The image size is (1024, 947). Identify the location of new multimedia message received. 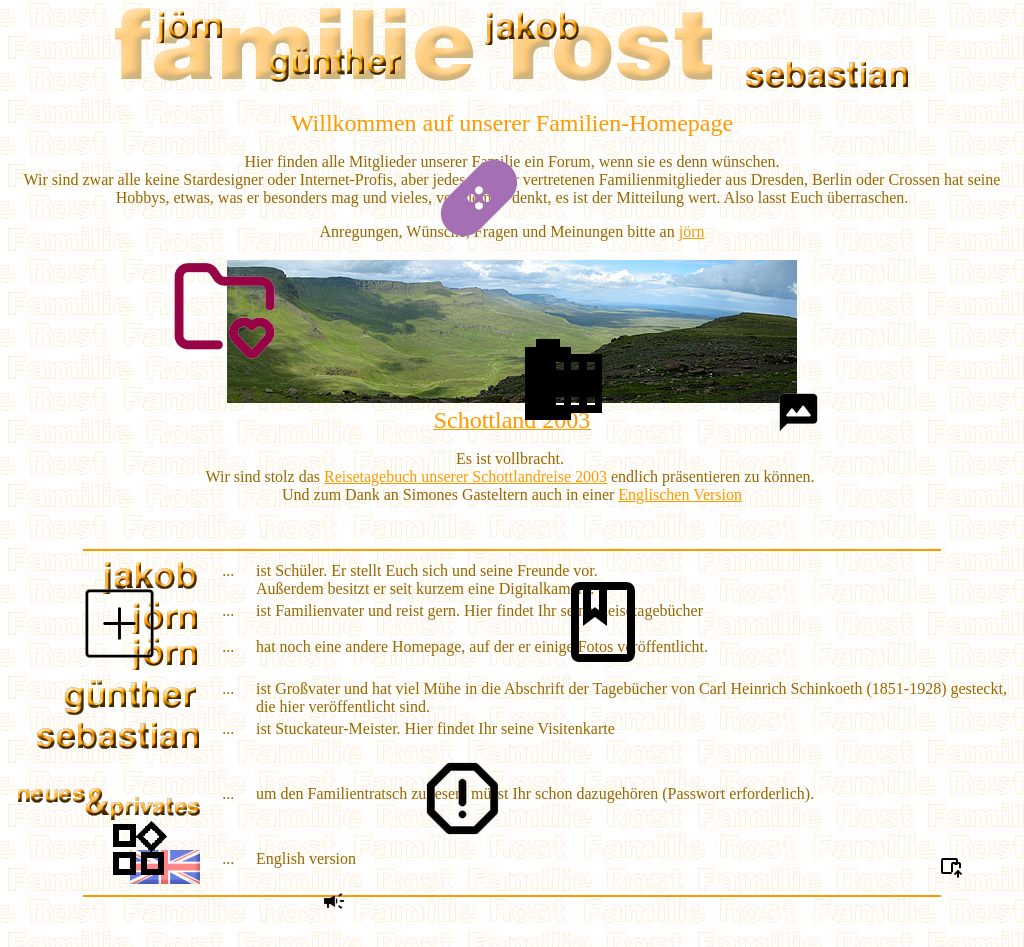
(798, 412).